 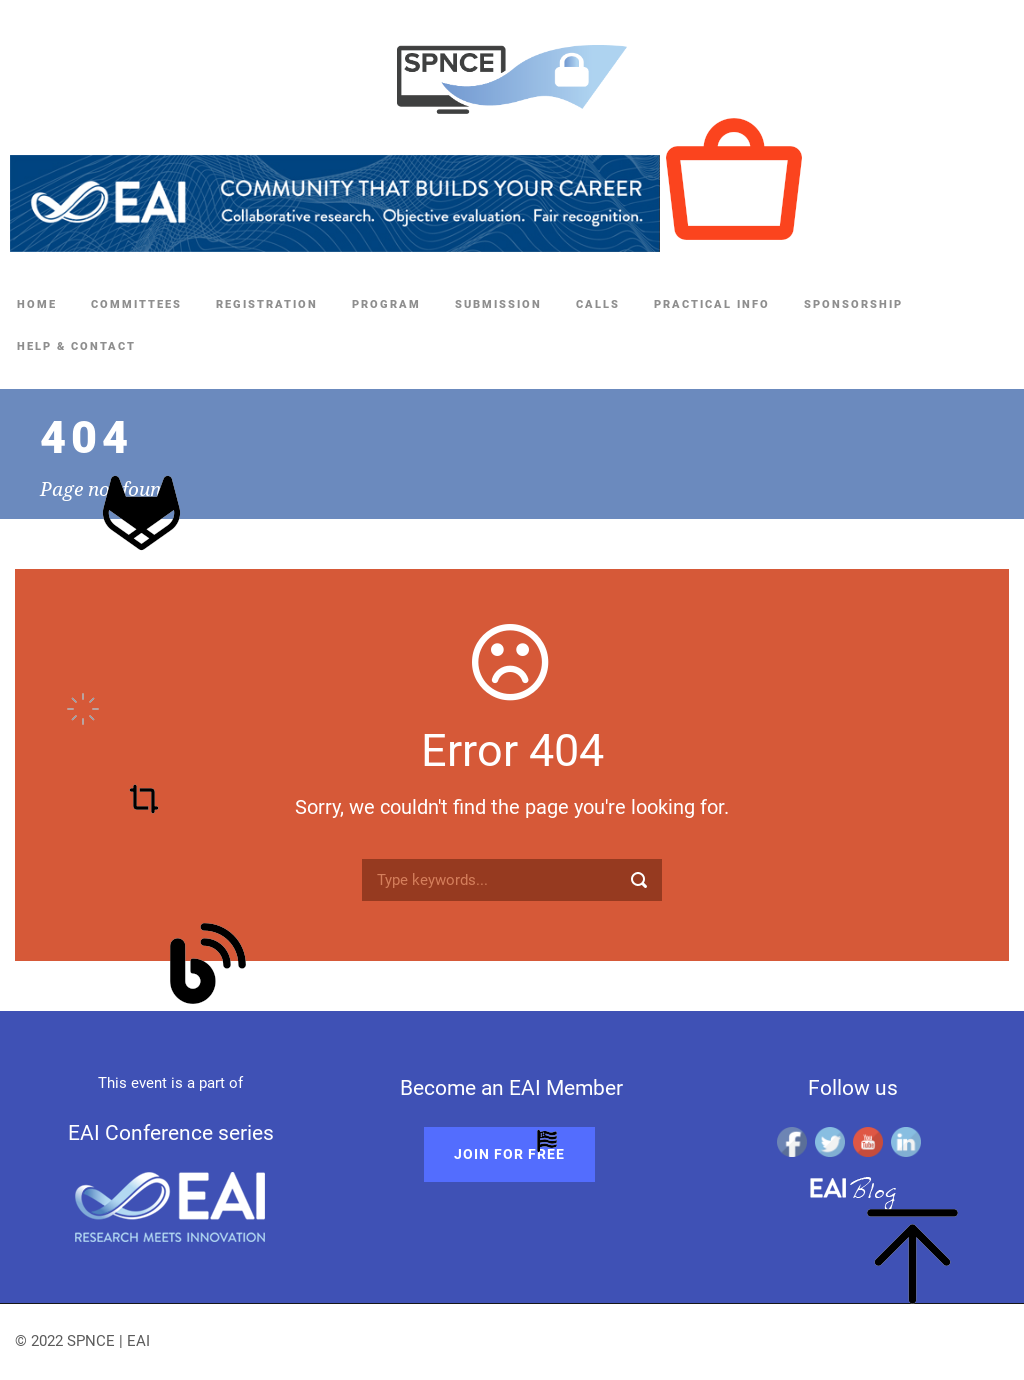 I want to click on crop or trim an image, so click(x=144, y=799).